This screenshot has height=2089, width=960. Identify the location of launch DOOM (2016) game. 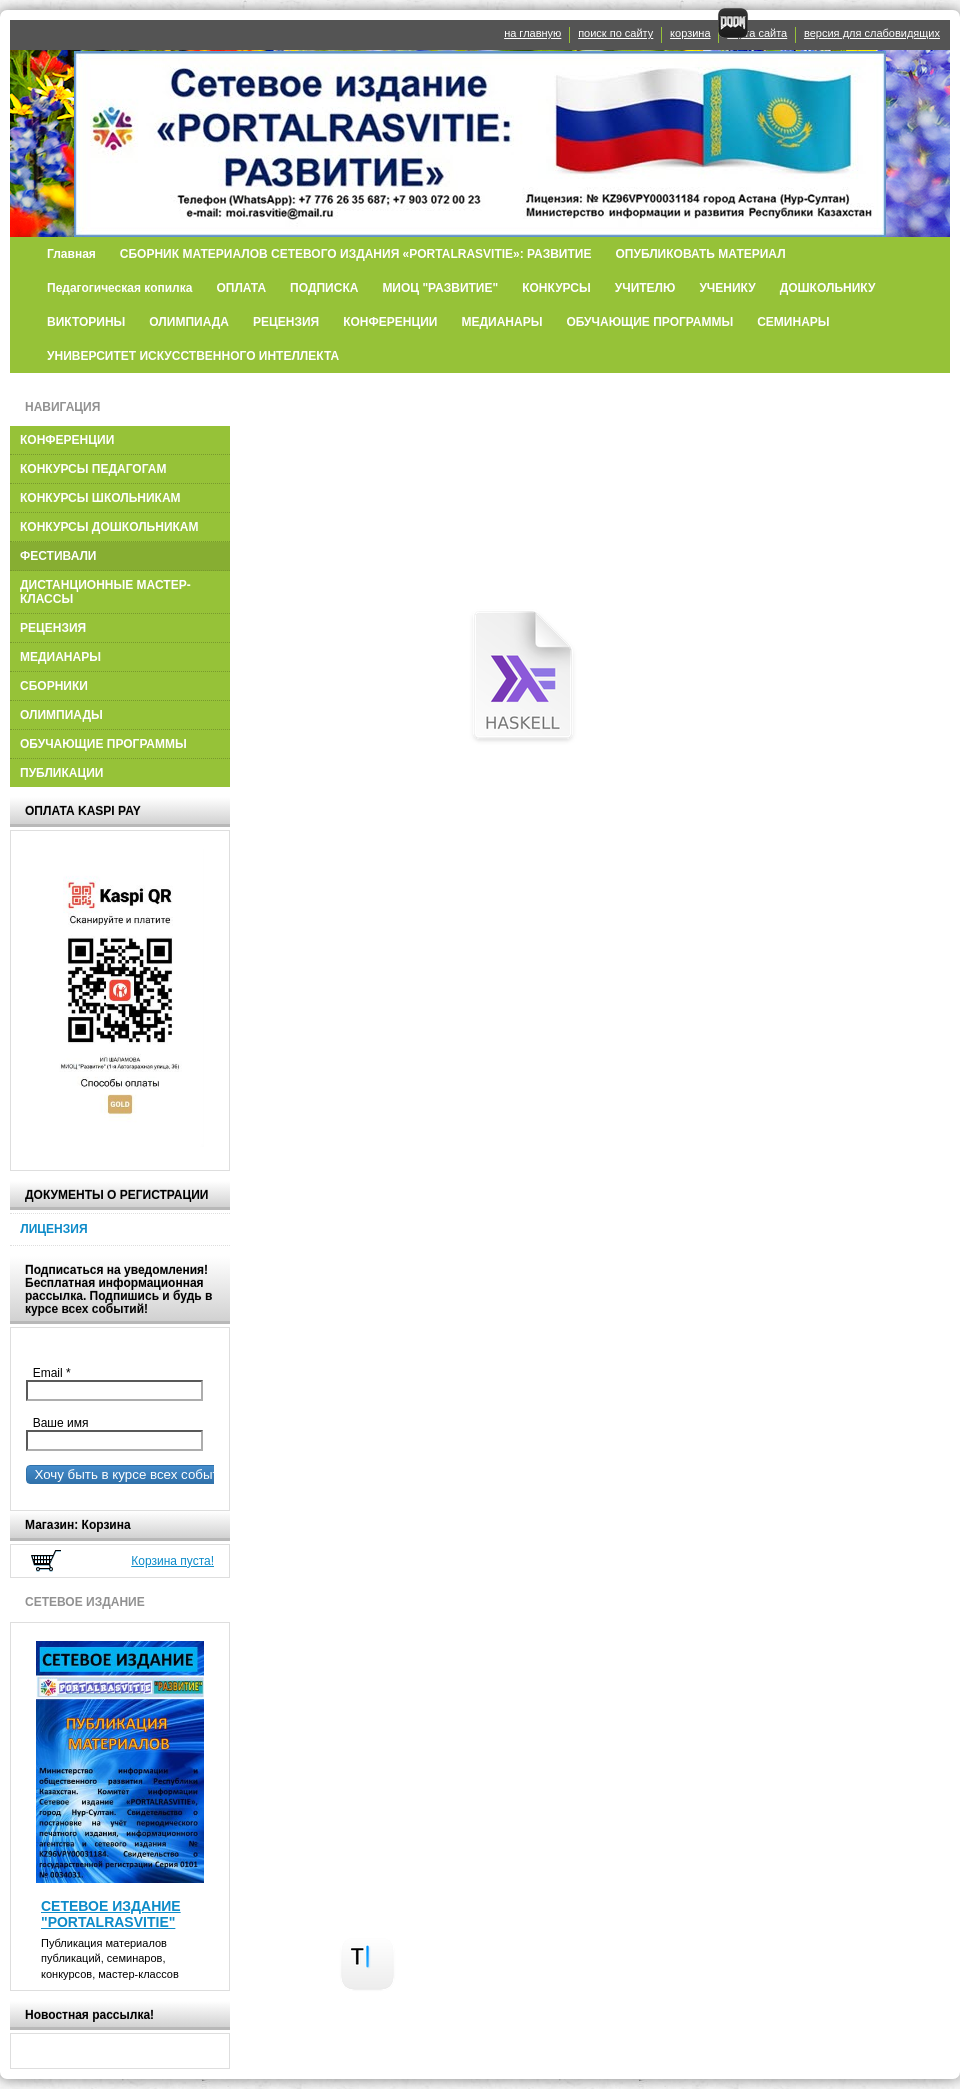
(733, 23).